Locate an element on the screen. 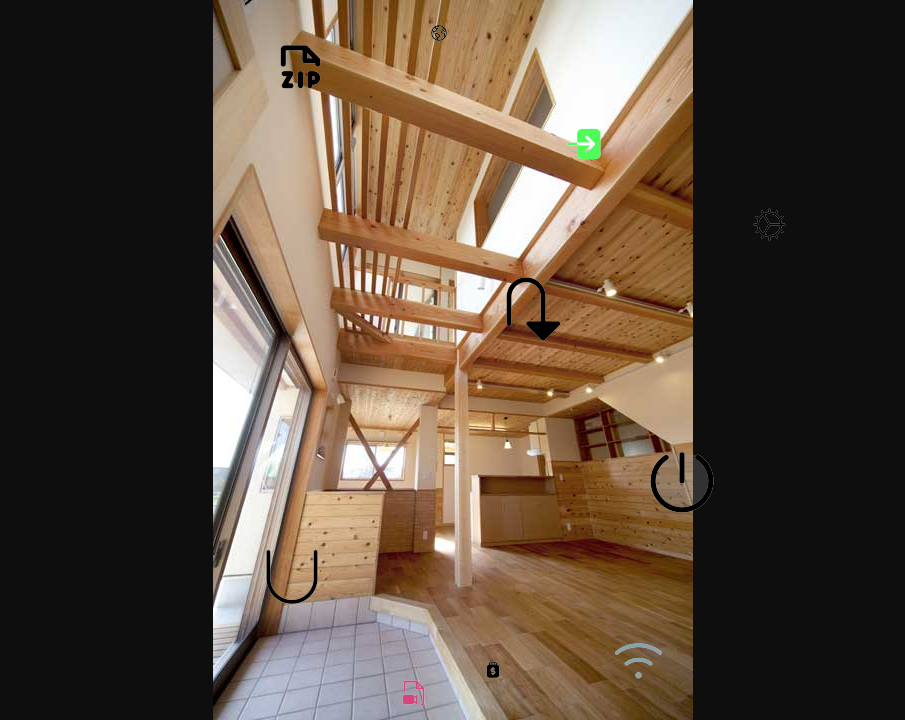 Image resolution: width=905 pixels, height=720 pixels. redo or repeat last action is located at coordinates (531, 309).